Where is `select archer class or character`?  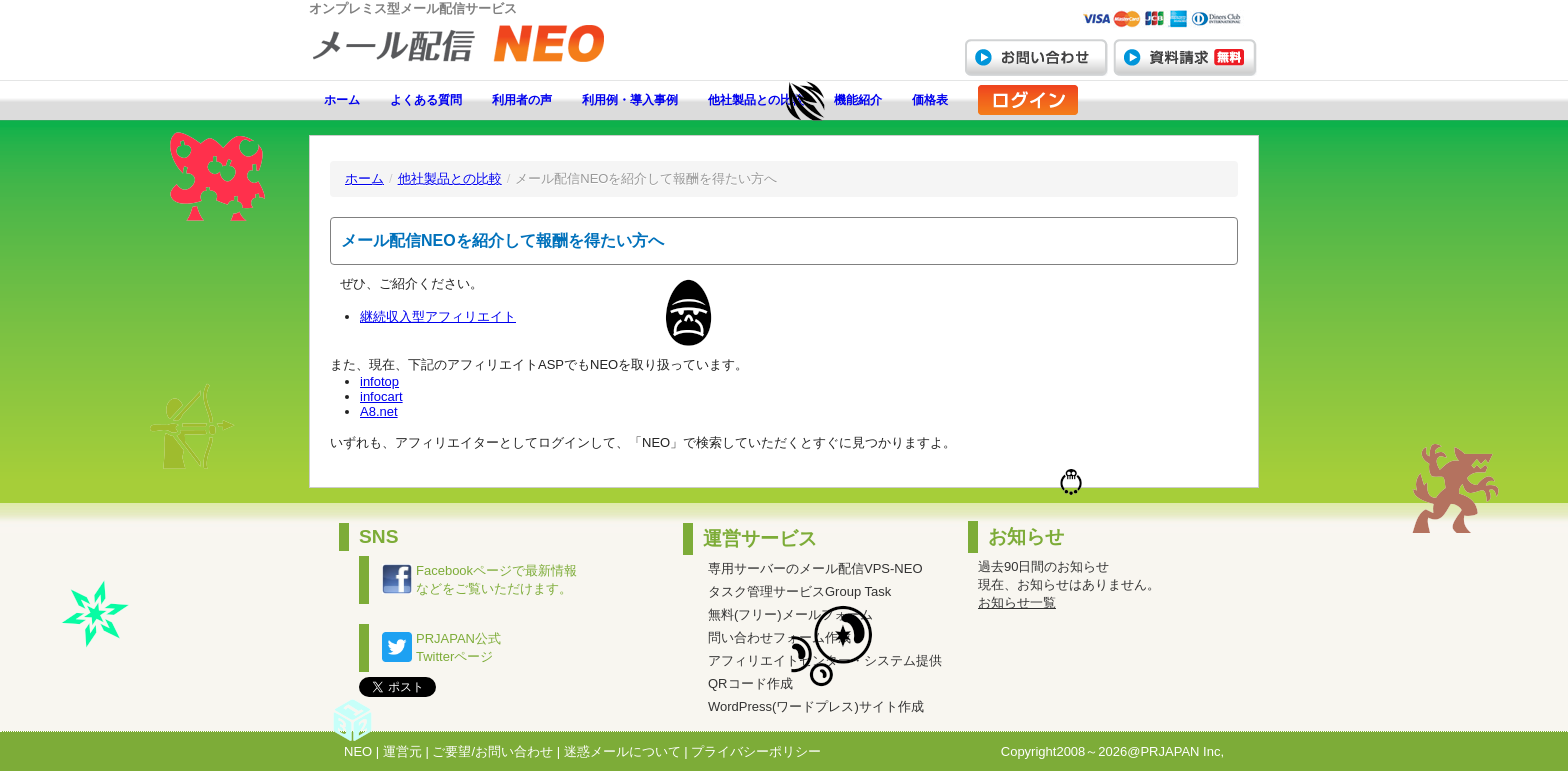 select archer class or character is located at coordinates (191, 425).